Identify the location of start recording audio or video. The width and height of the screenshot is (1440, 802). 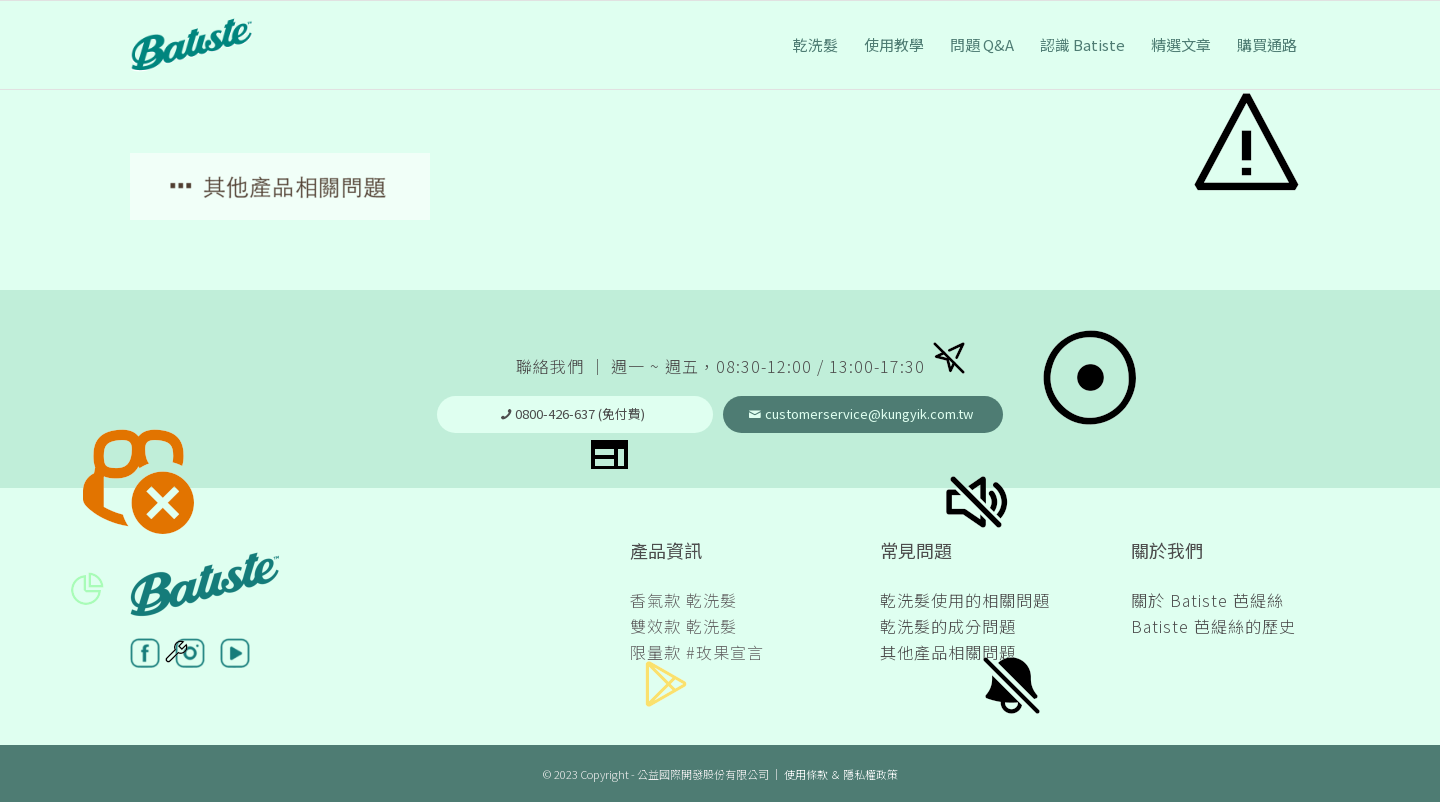
(1090, 377).